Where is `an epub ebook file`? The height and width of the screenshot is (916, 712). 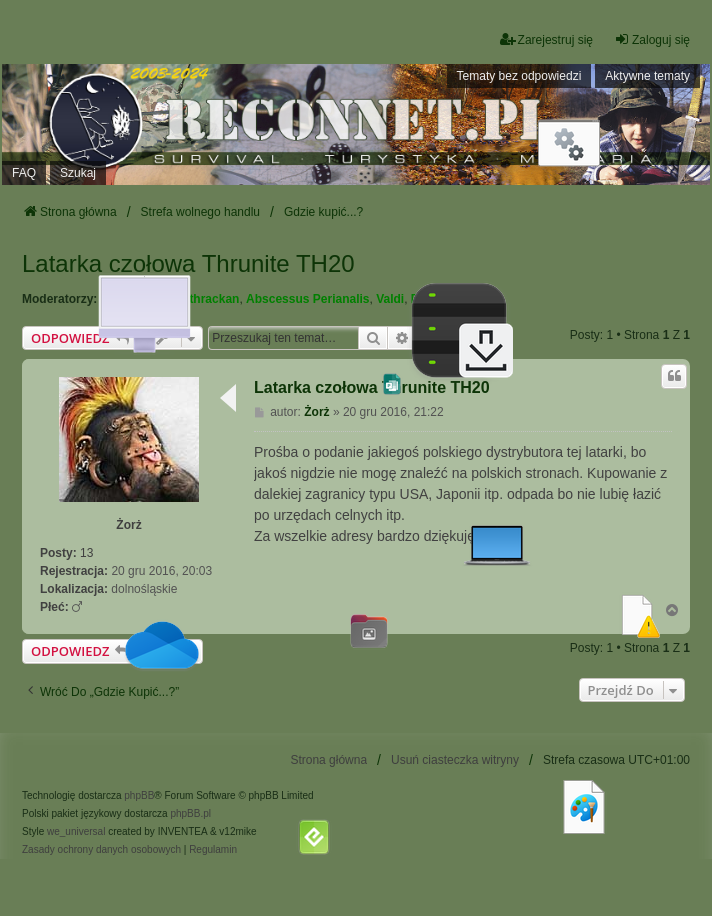
an epub ebook file is located at coordinates (314, 837).